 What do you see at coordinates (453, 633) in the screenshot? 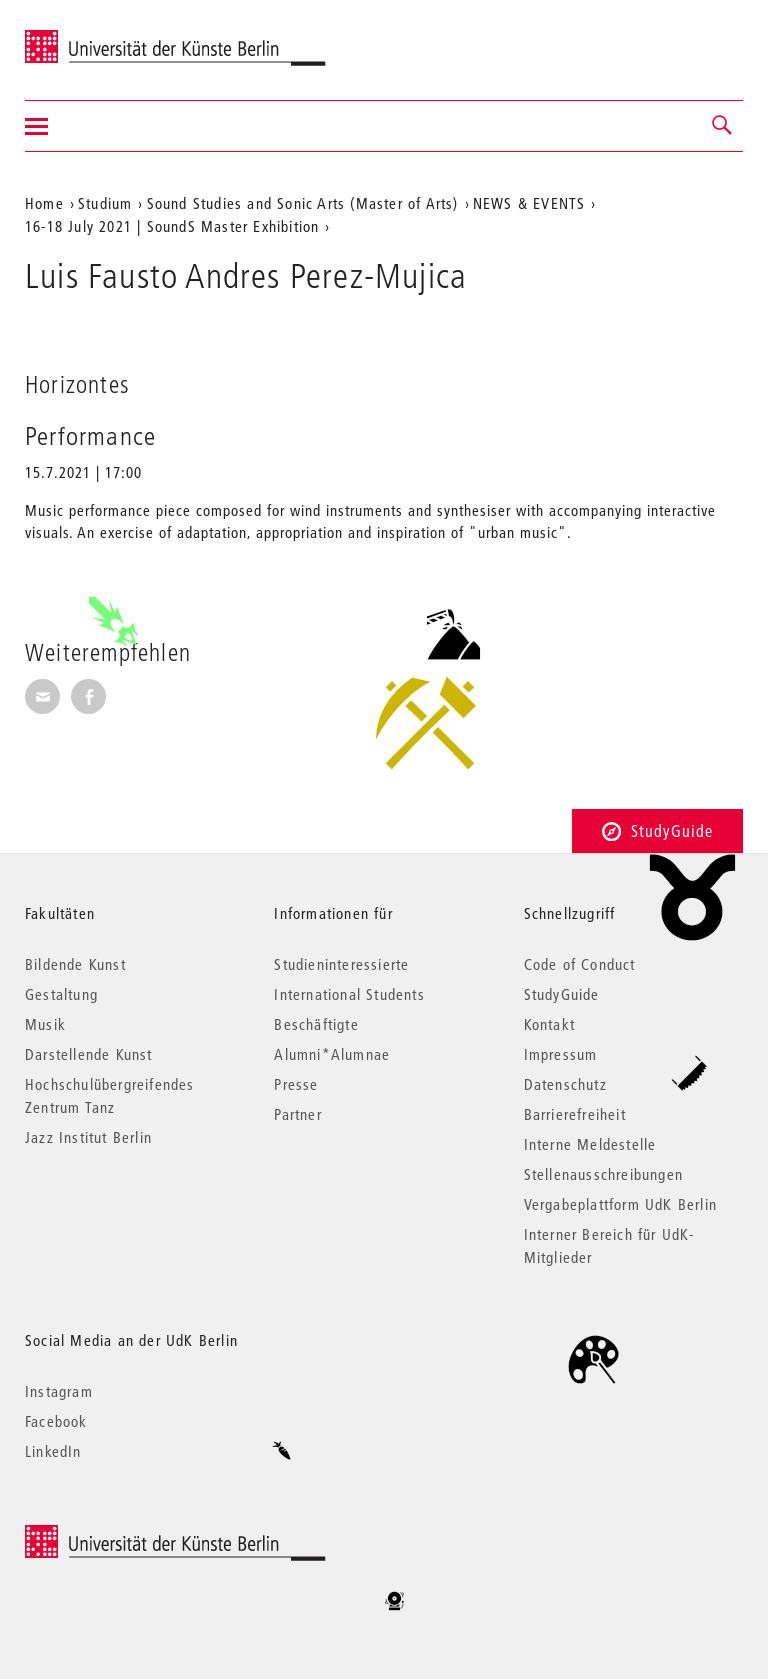
I see `manage resource stockpiles` at bounding box center [453, 633].